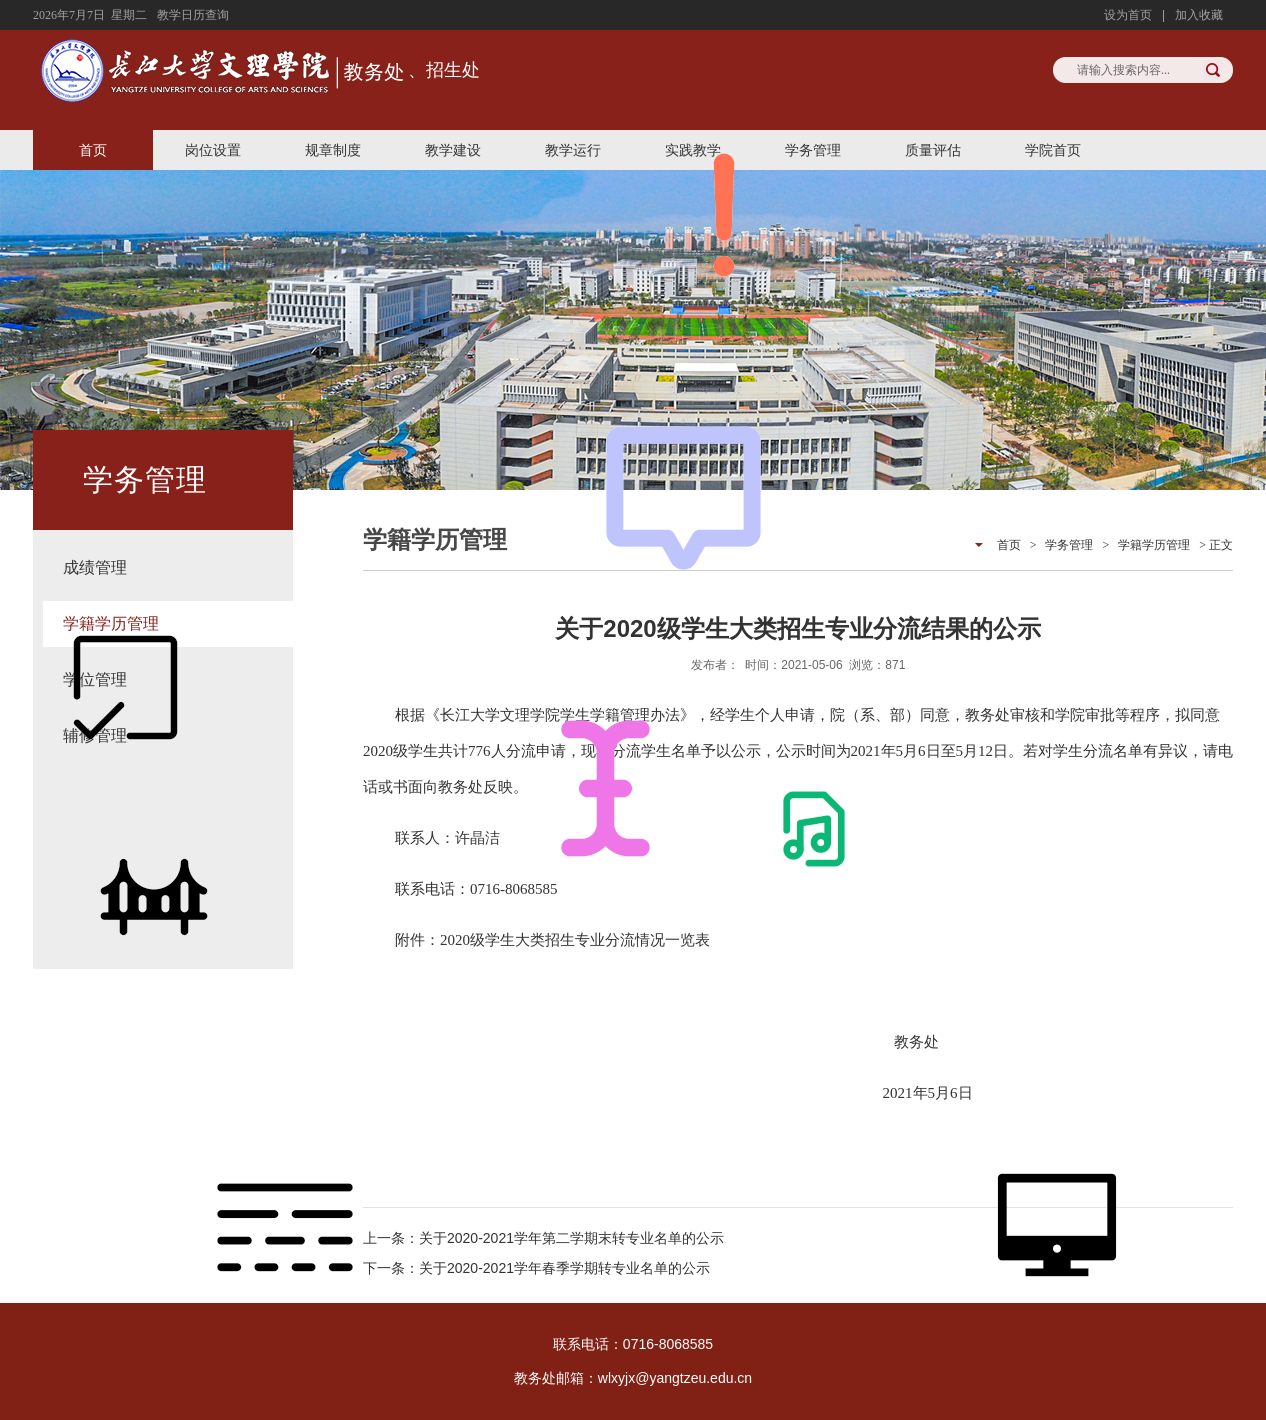 The image size is (1266, 1420). I want to click on mark task as complete, so click(125, 687).